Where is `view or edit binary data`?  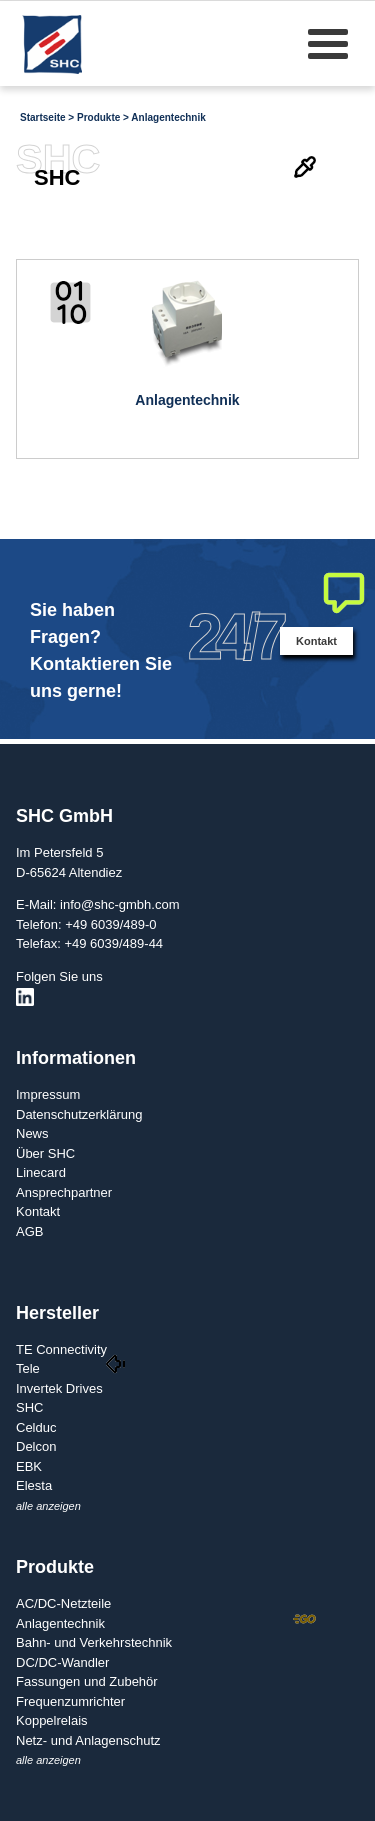 view or edit binary data is located at coordinates (70, 302).